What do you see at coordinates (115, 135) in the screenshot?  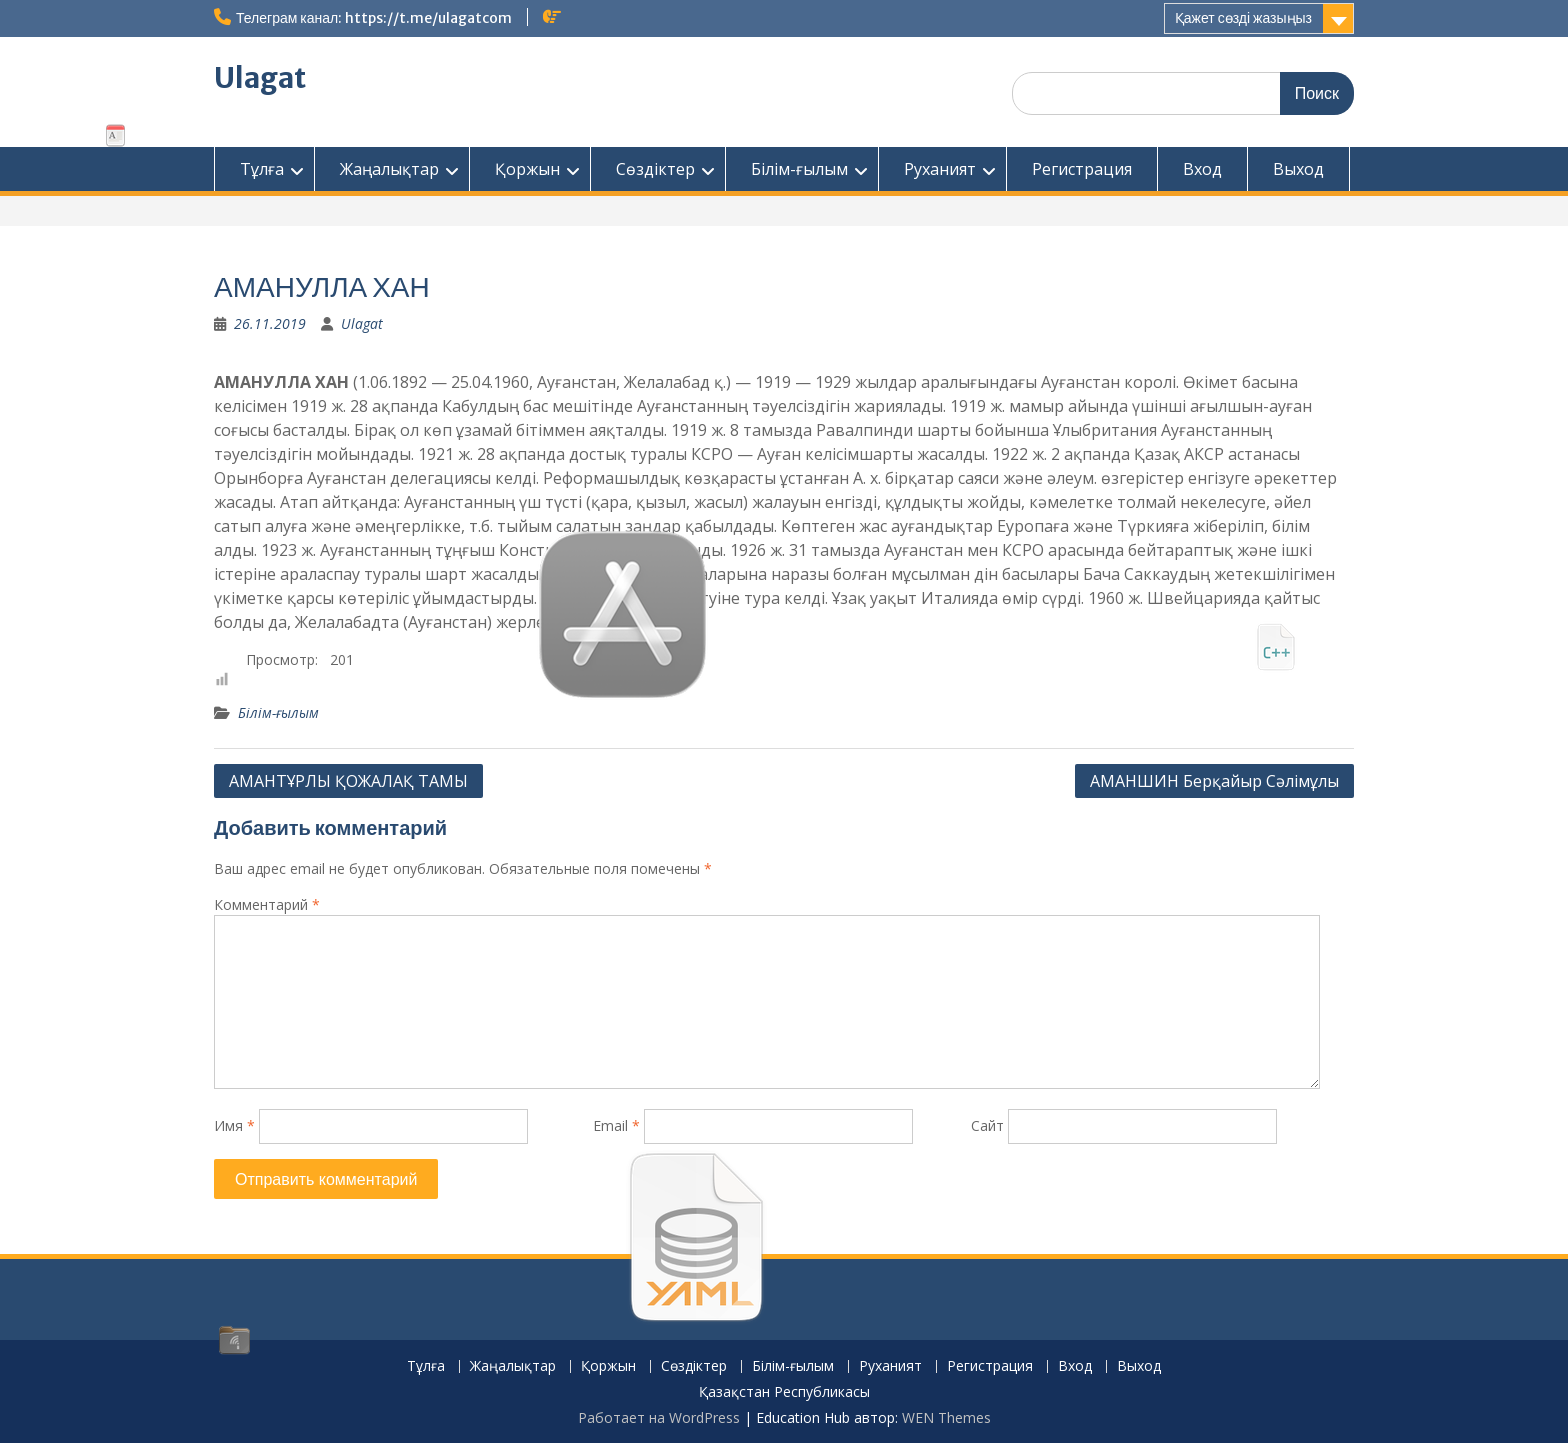 I see `open ebook reader application` at bounding box center [115, 135].